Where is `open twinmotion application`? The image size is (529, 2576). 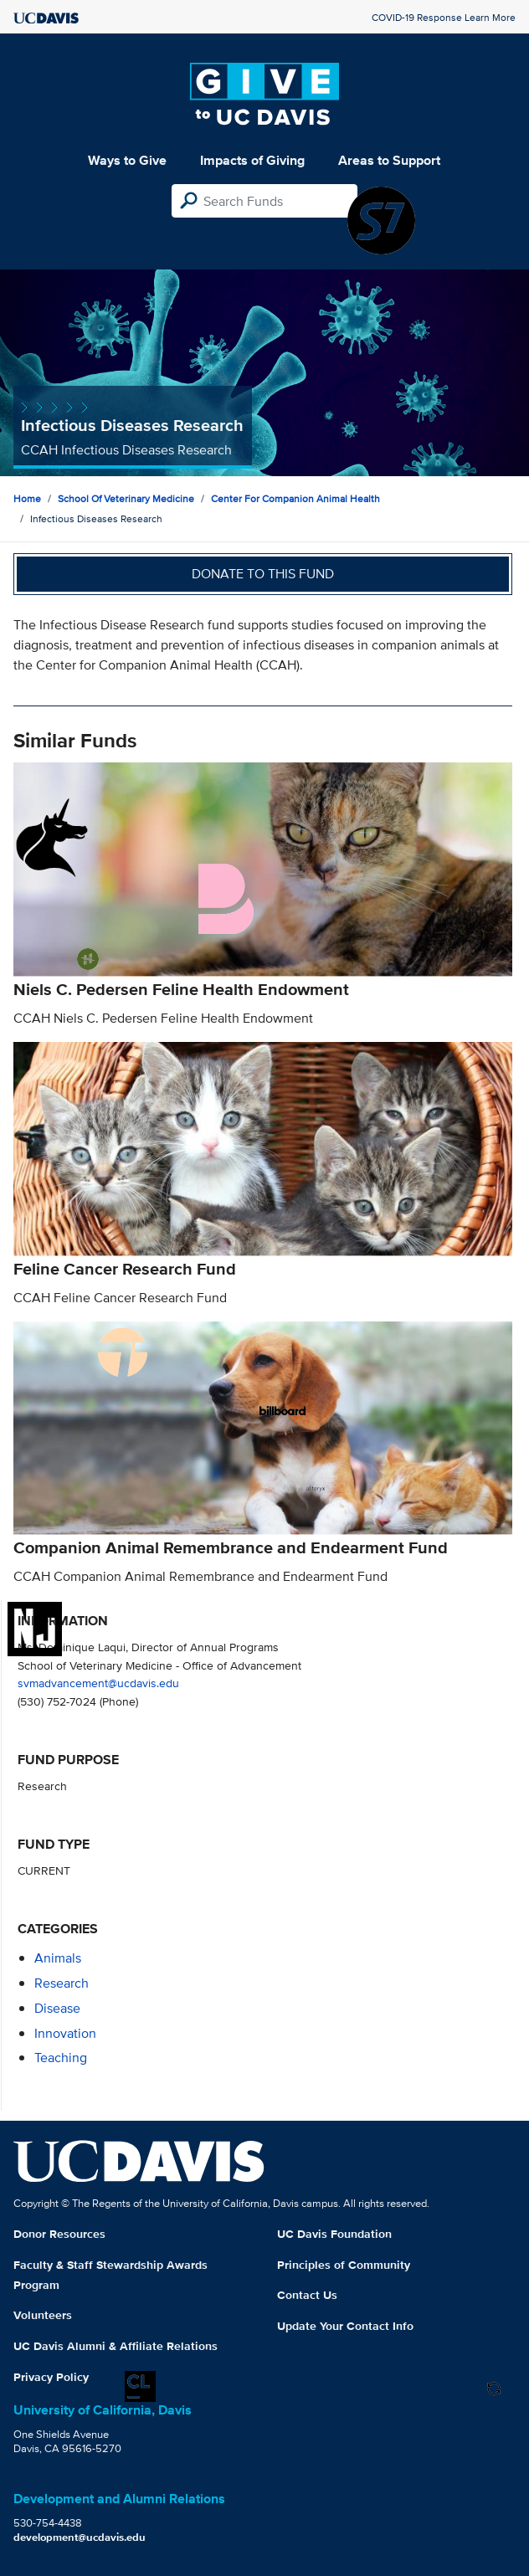
open twinmotion application is located at coordinates (122, 1352).